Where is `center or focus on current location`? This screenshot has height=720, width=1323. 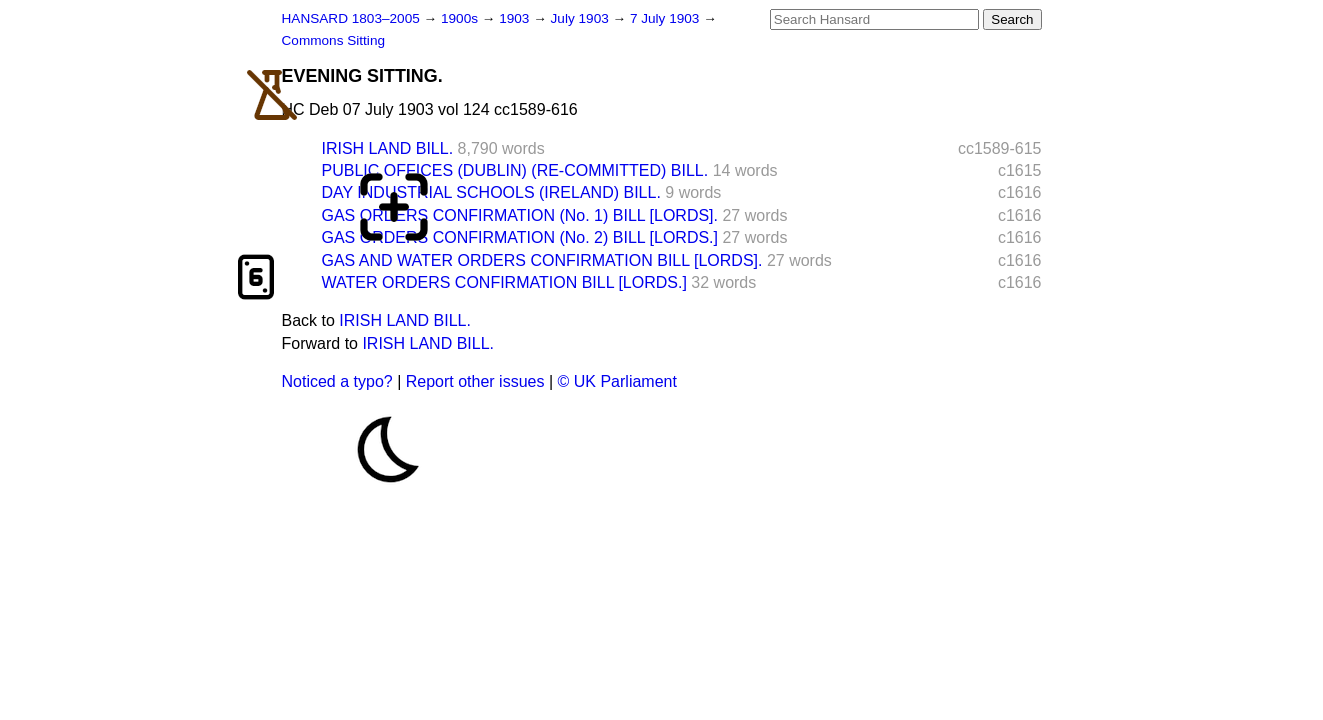
center or focus on current location is located at coordinates (394, 207).